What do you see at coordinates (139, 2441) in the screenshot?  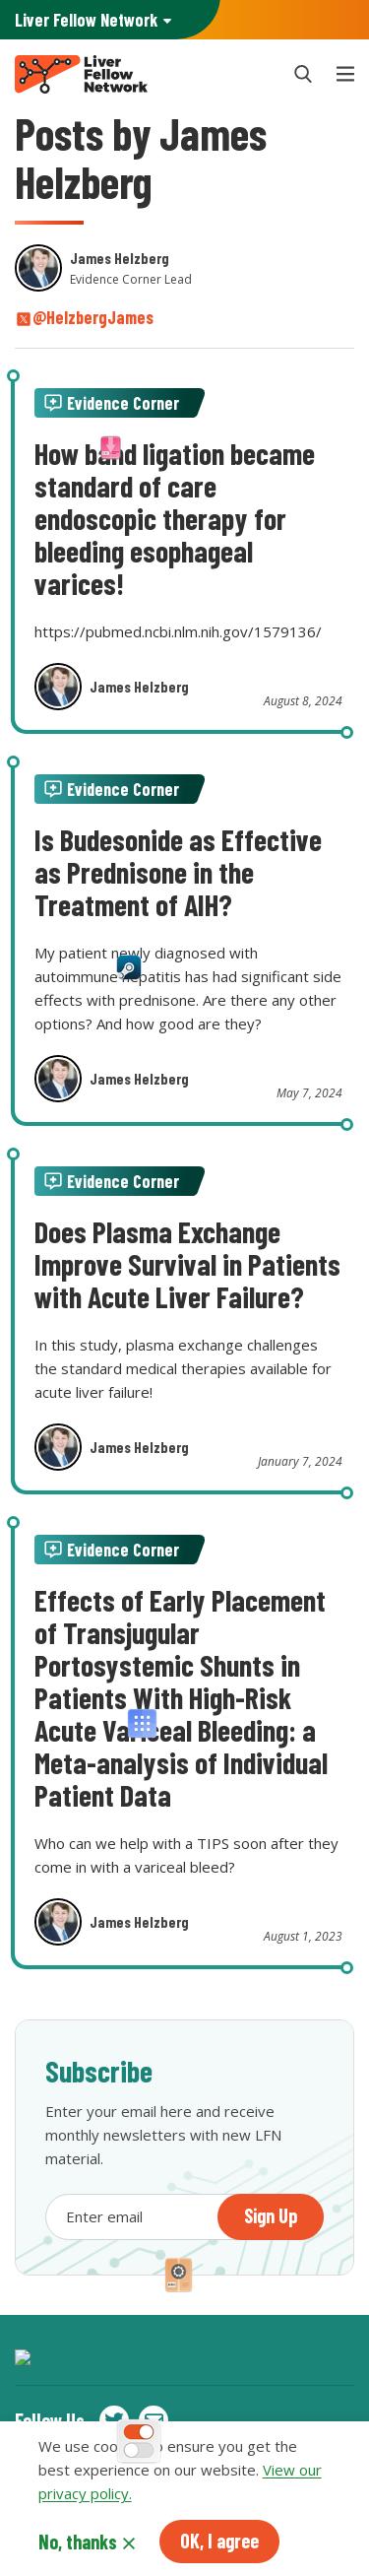 I see `open system settings or preferences` at bounding box center [139, 2441].